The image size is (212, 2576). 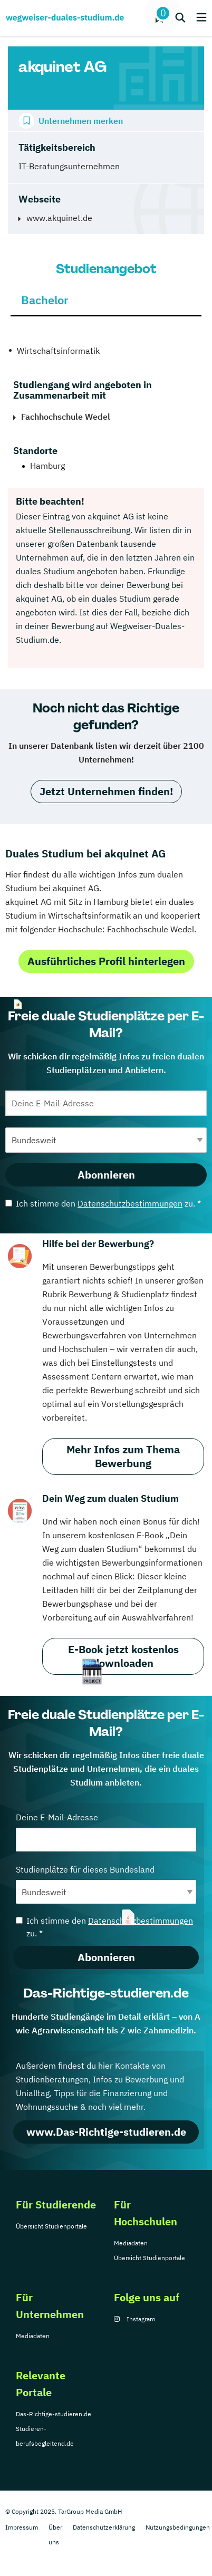 What do you see at coordinates (18, 1005) in the screenshot?
I see `open an augmented reality file or object` at bounding box center [18, 1005].